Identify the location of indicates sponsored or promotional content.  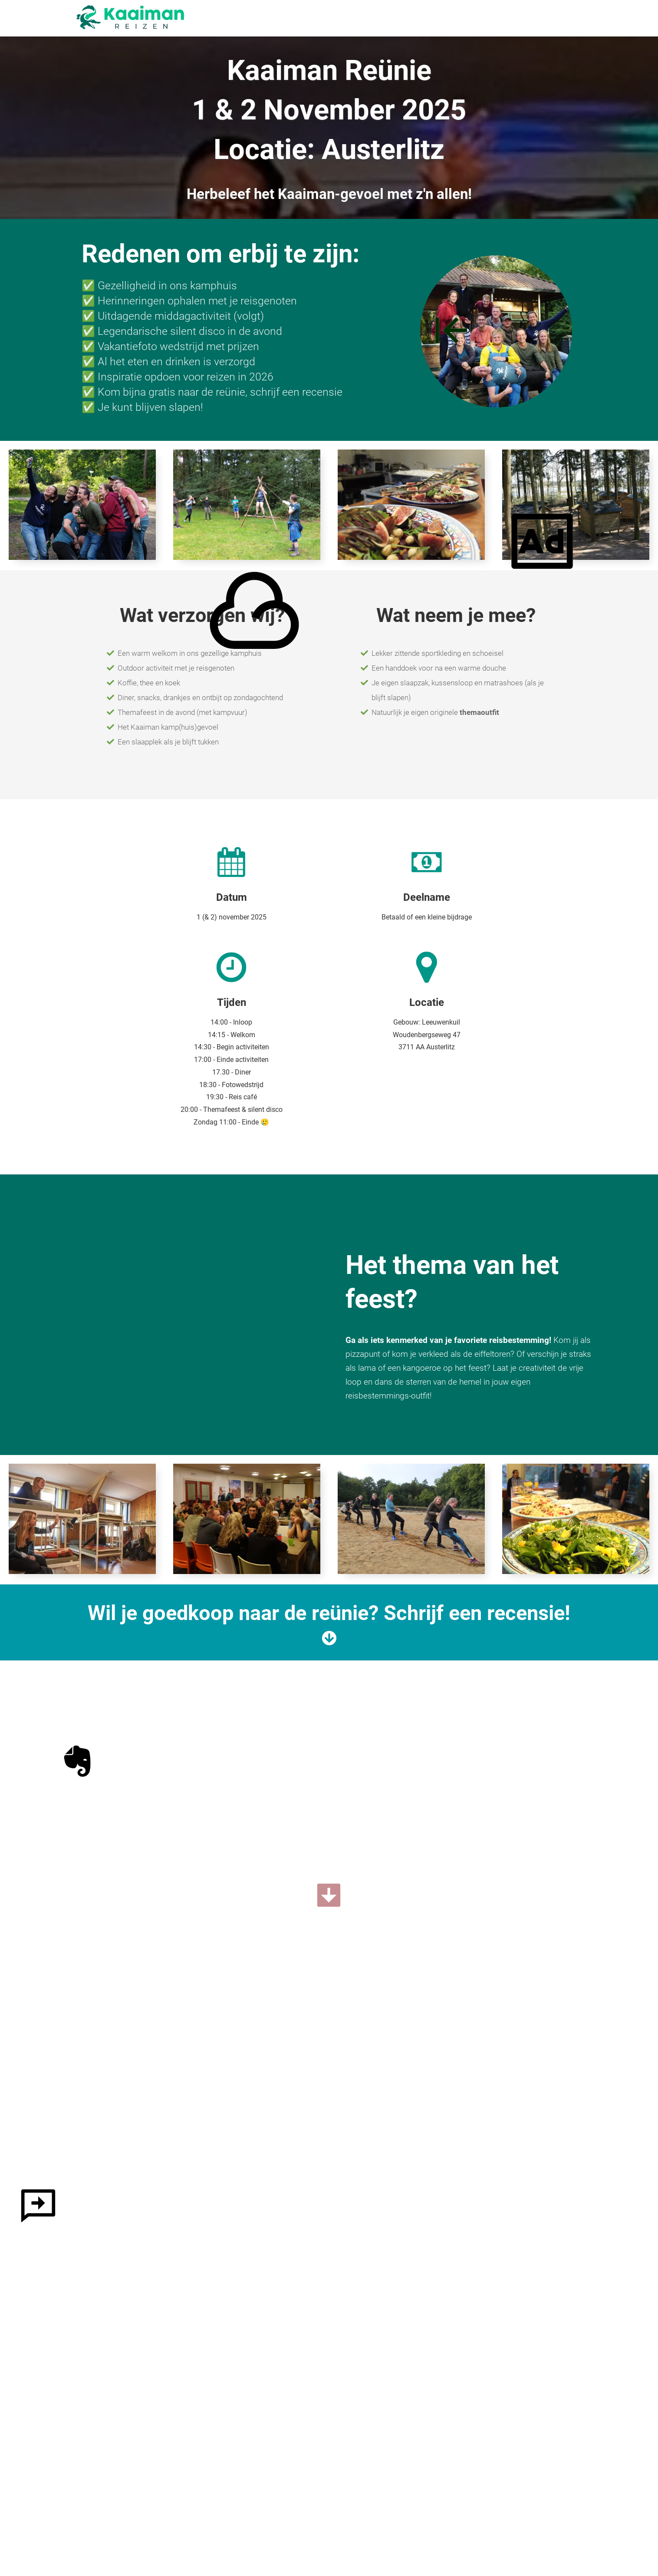
(542, 541).